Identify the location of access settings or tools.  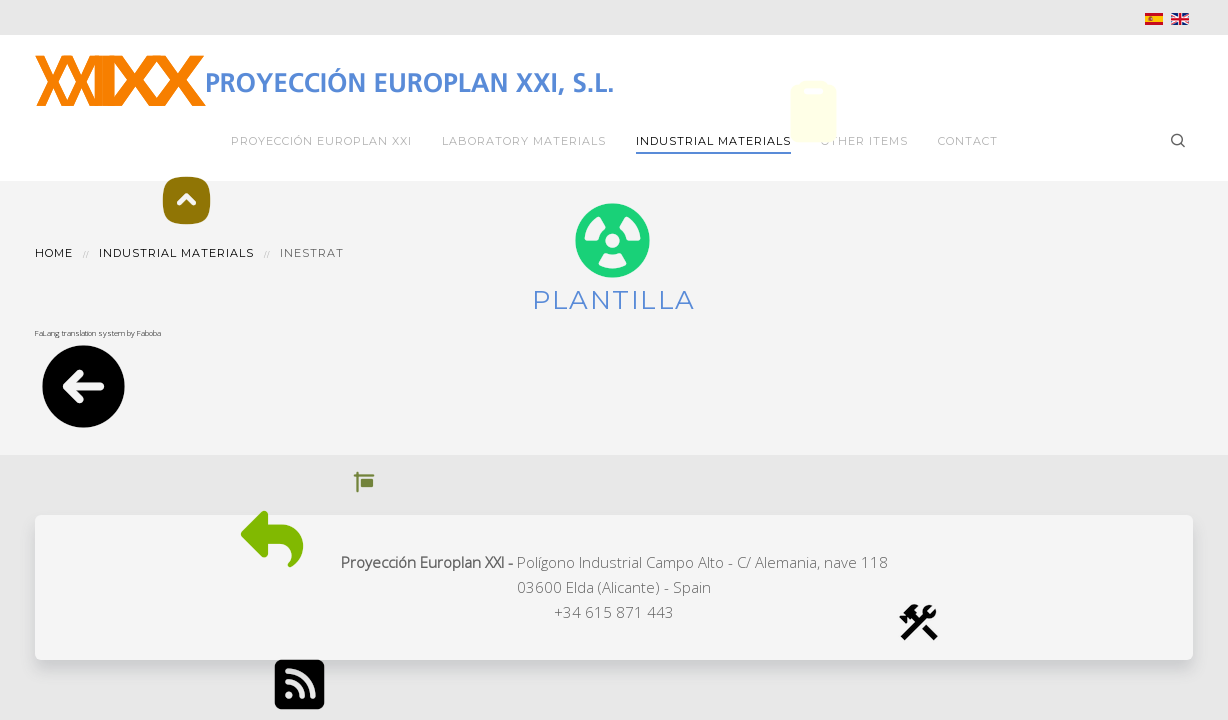
(918, 622).